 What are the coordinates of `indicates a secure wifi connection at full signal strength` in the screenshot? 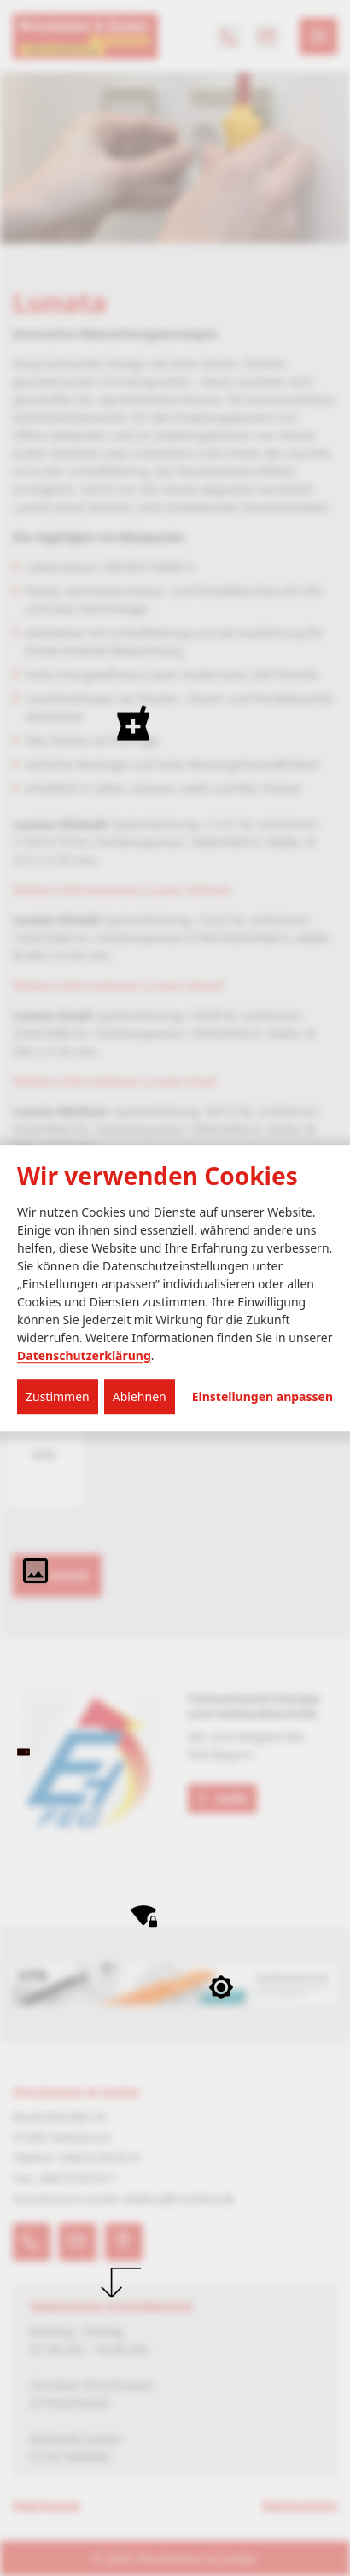 It's located at (143, 1916).